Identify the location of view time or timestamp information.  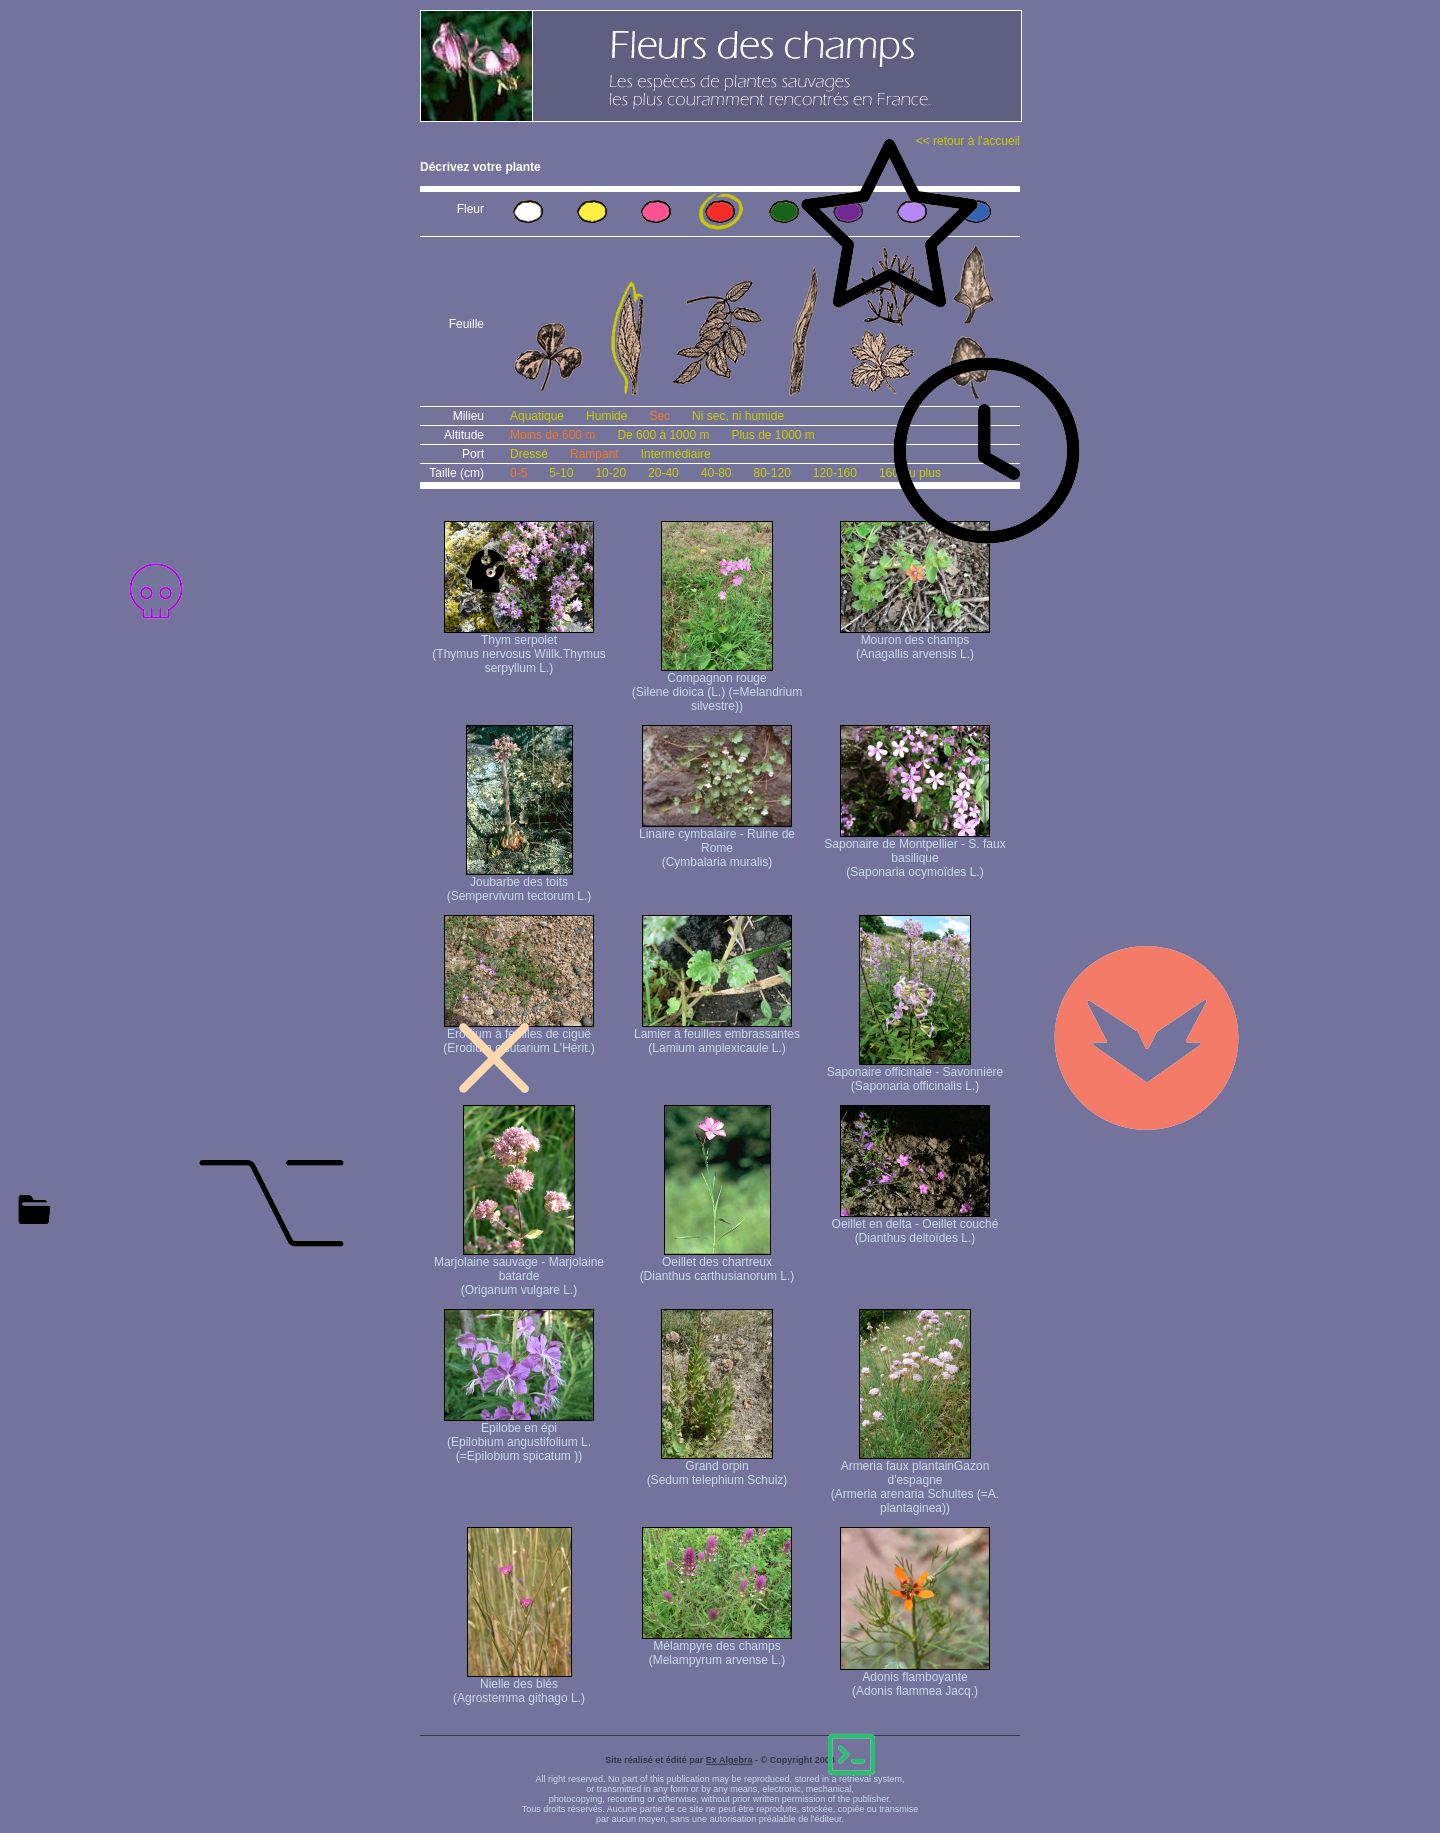
(986, 450).